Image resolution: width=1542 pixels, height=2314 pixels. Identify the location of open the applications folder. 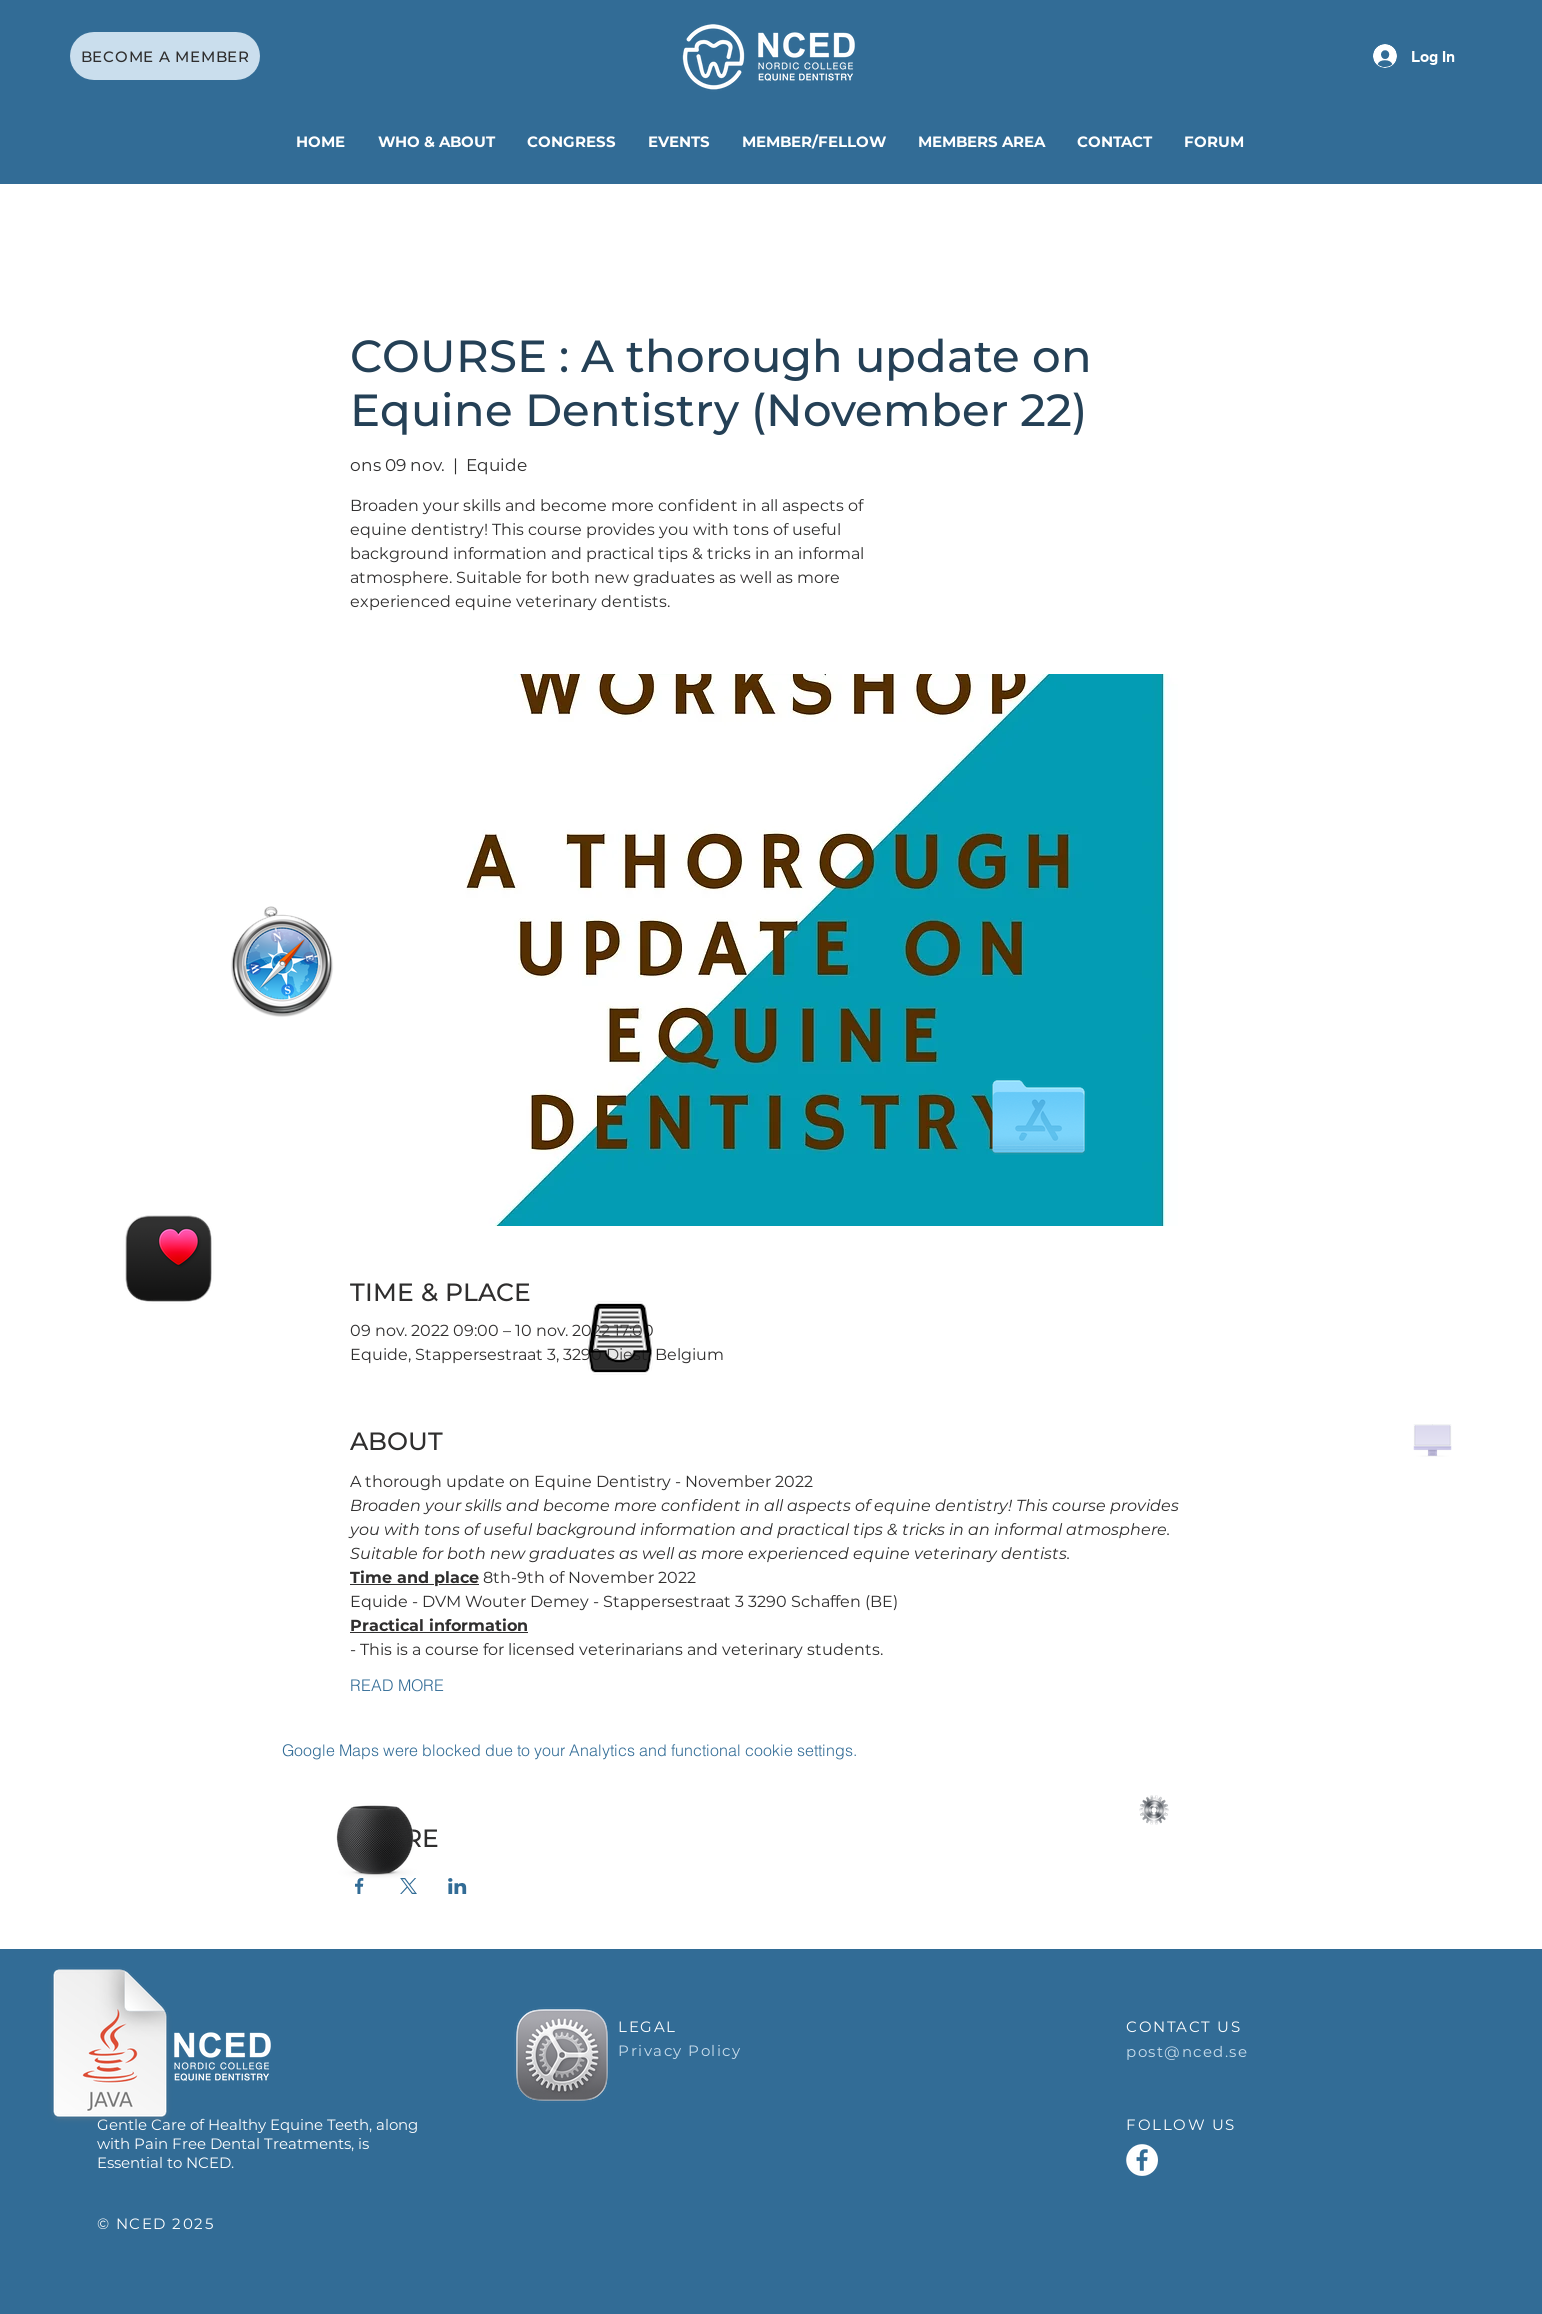
(1038, 1116).